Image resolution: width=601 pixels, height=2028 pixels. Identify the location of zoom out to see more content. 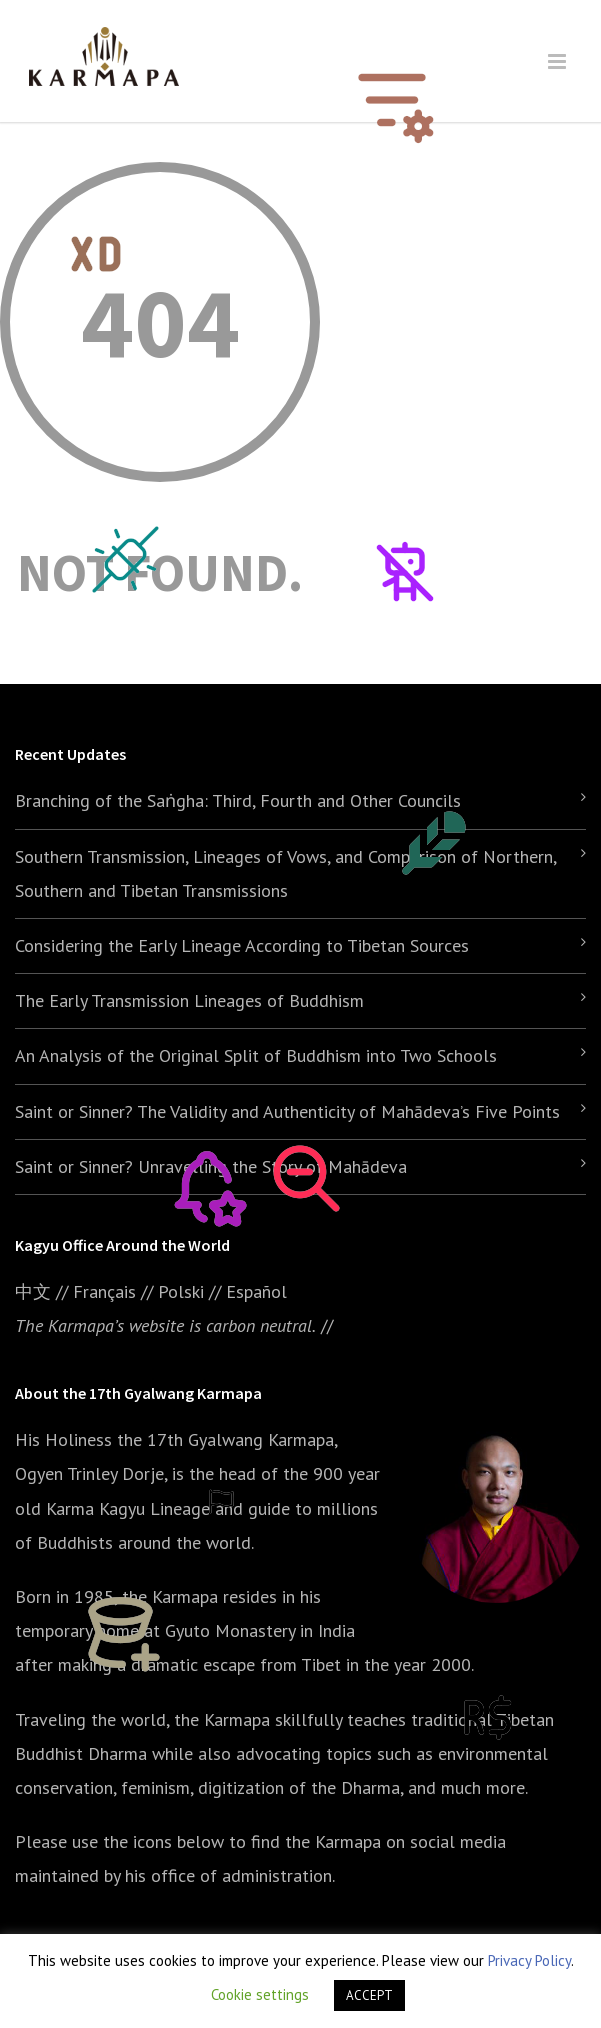
(306, 1178).